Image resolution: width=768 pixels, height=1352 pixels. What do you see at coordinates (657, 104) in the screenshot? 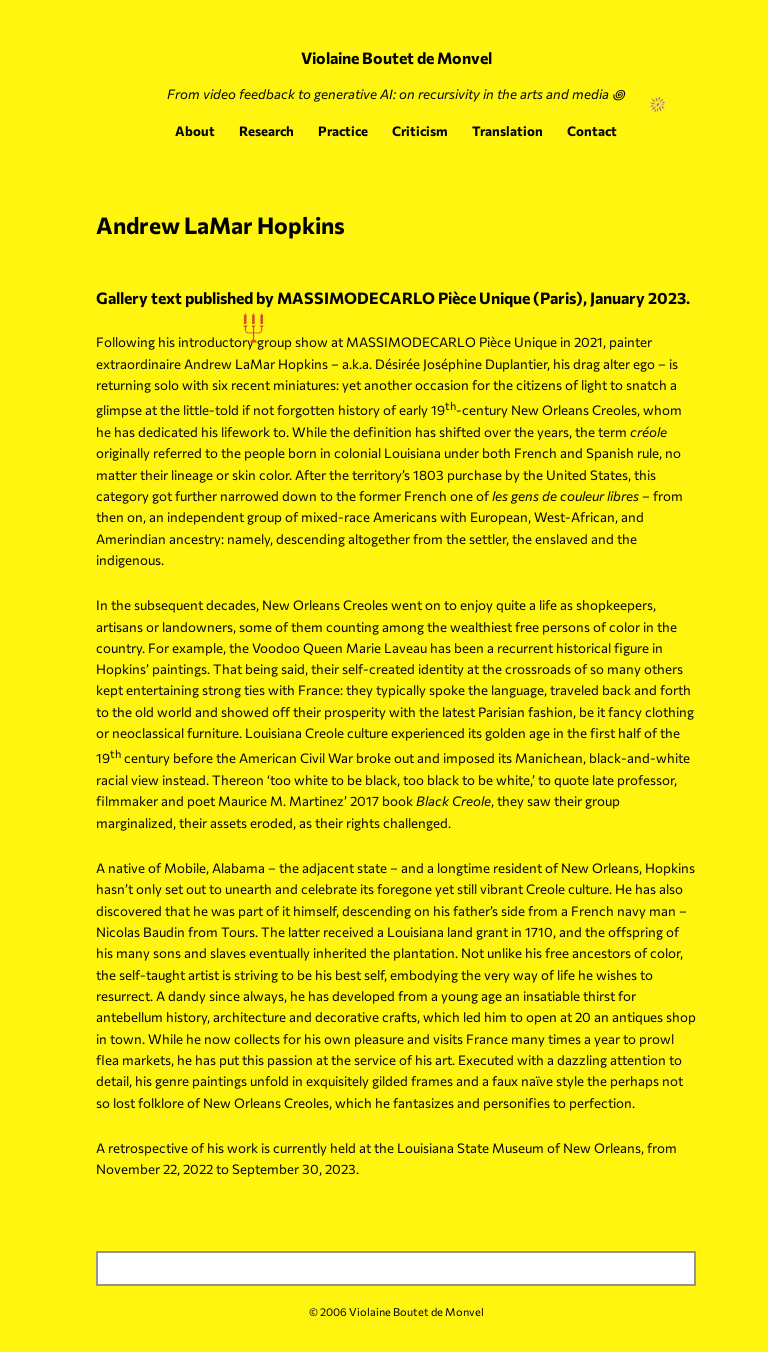
I see `shatter or break an object` at bounding box center [657, 104].